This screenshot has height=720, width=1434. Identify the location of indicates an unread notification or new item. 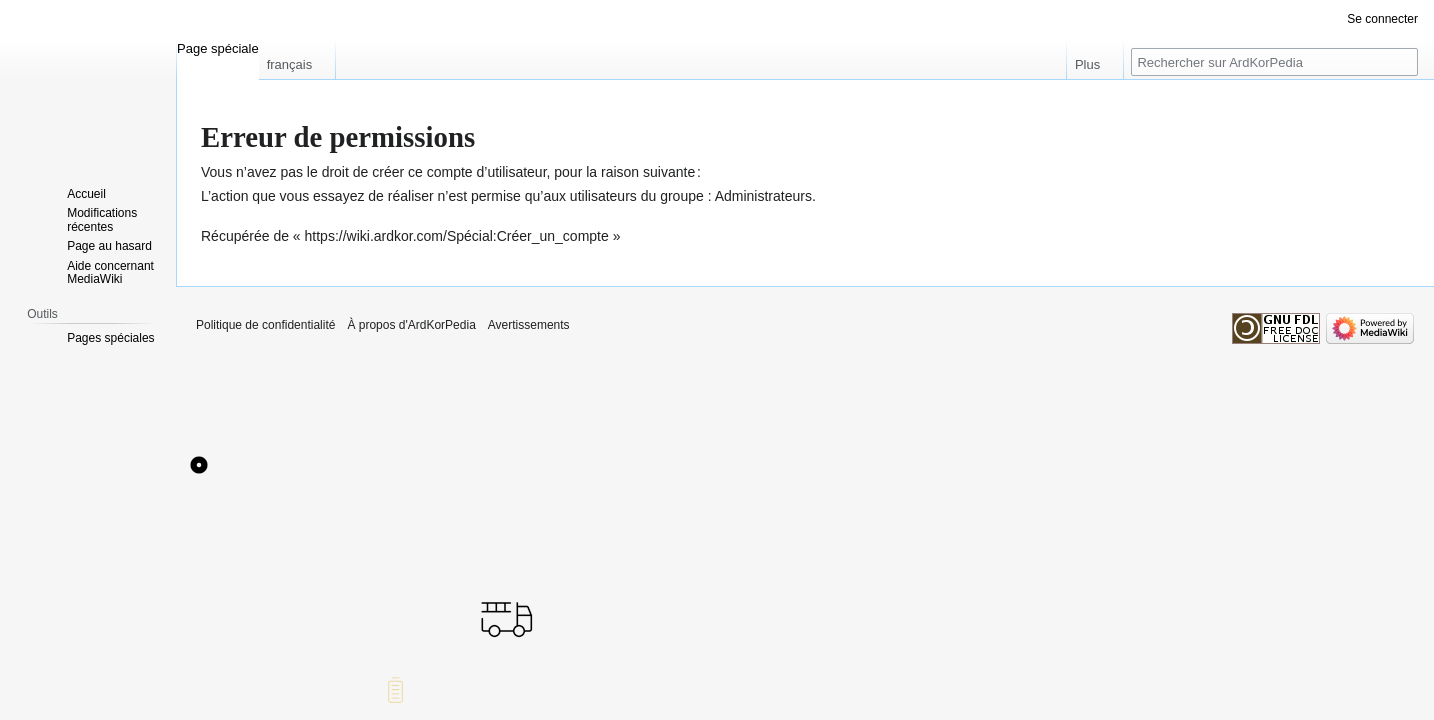
(199, 465).